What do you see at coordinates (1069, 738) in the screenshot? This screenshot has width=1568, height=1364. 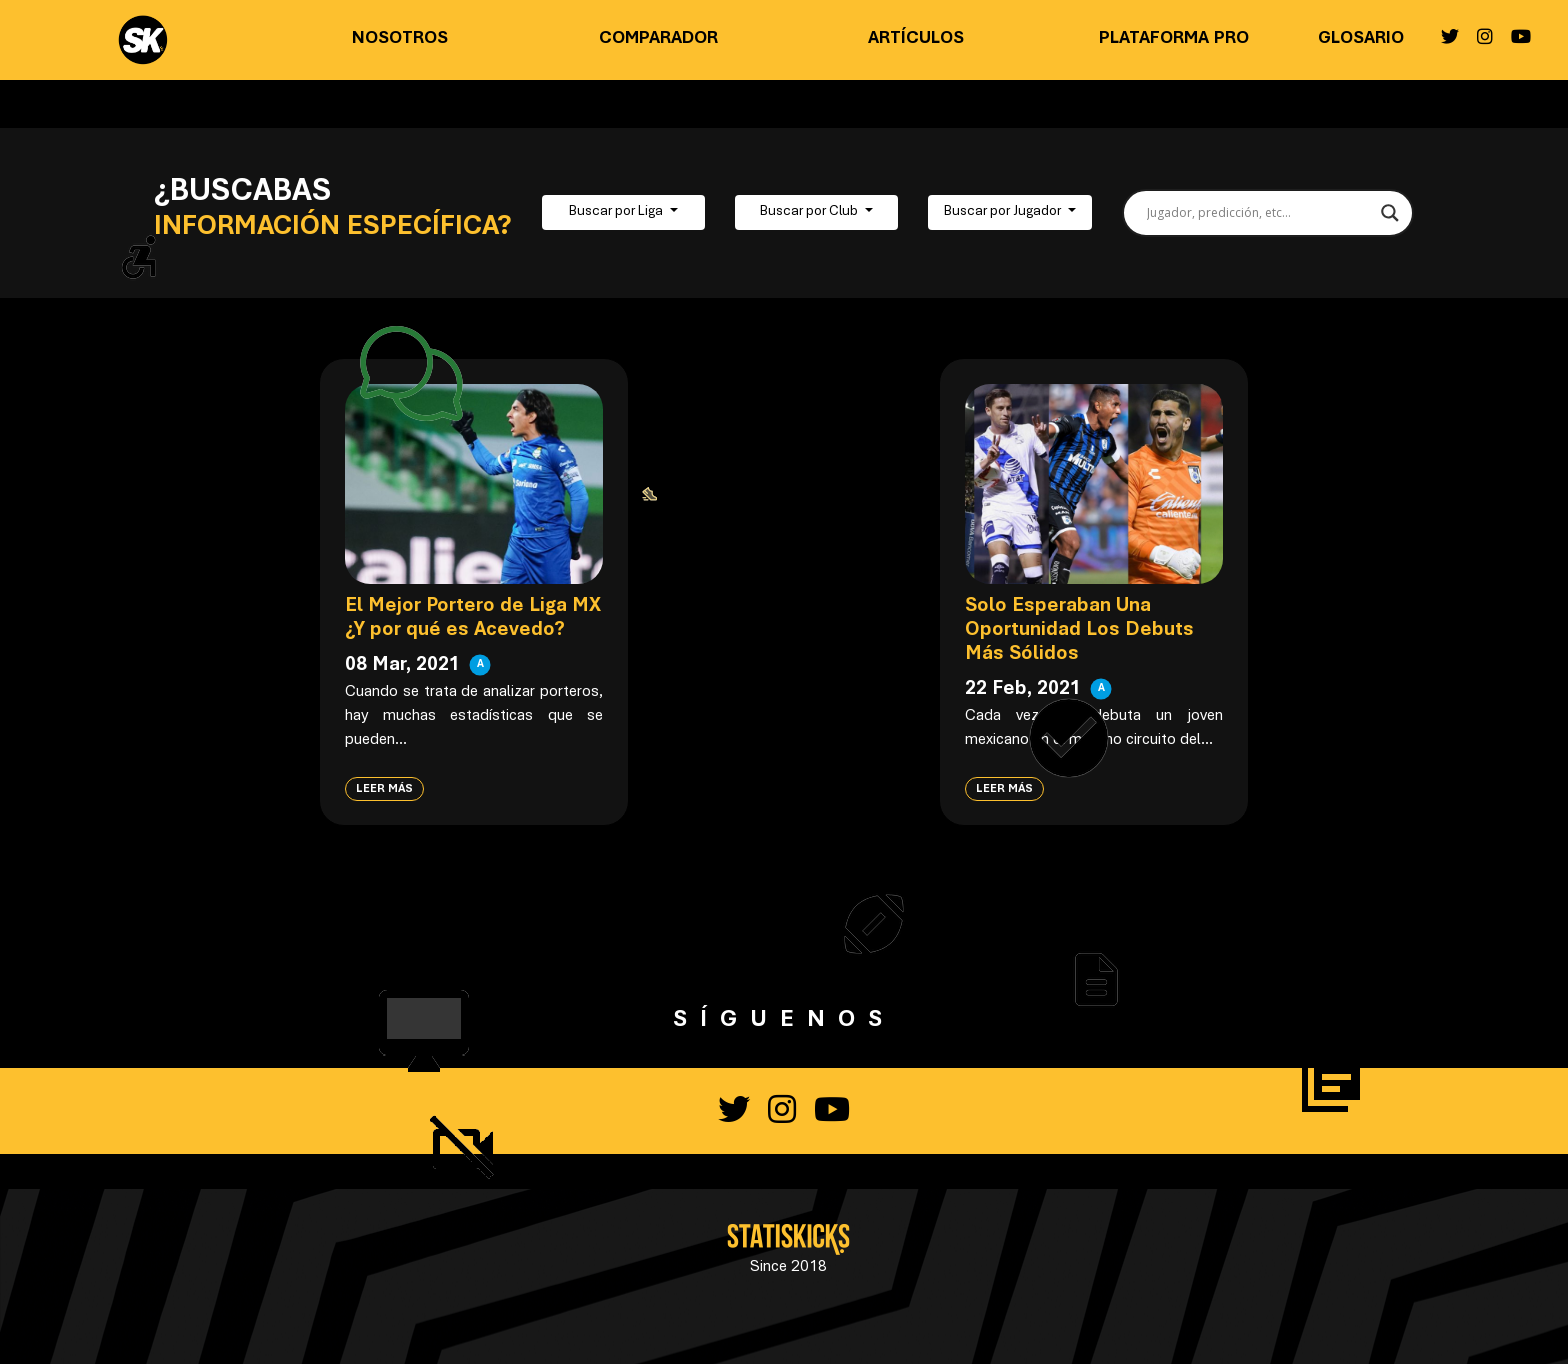 I see `indicates successful completion of an action` at bounding box center [1069, 738].